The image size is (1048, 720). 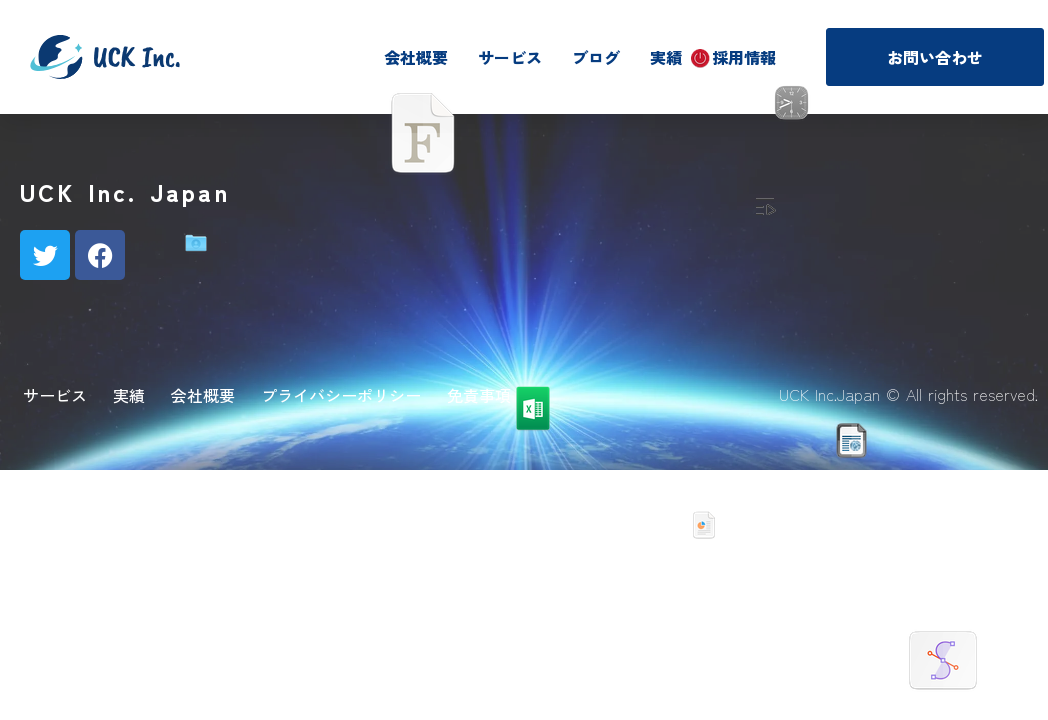 I want to click on compressed SVG image file, so click(x=943, y=658).